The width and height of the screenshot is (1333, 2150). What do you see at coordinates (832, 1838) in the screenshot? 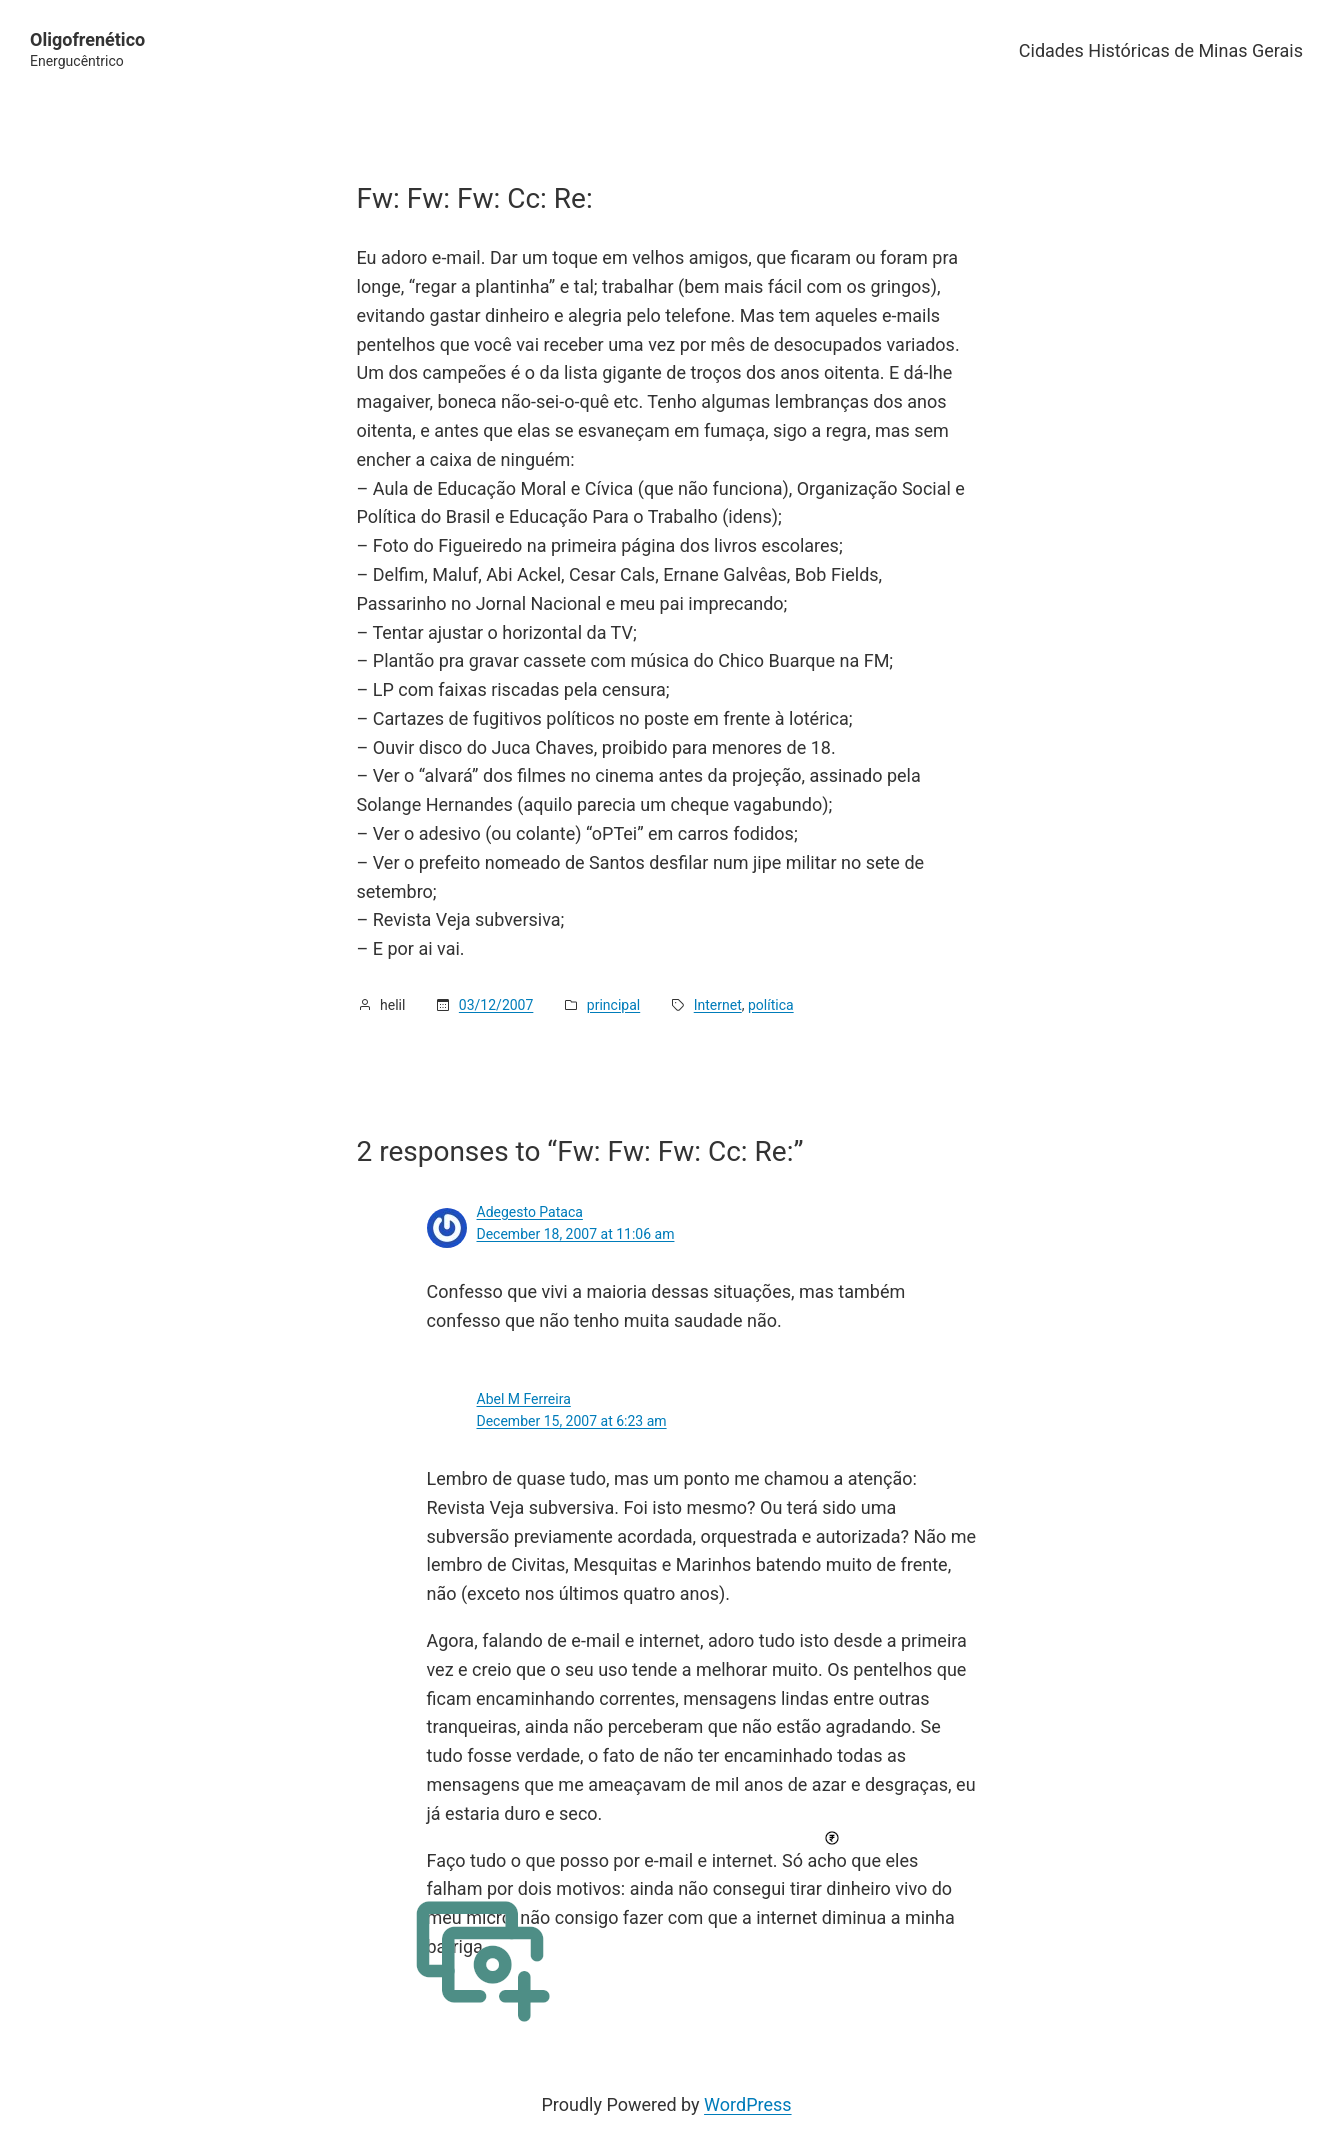
I see `view balance in Indian rupees` at bounding box center [832, 1838].